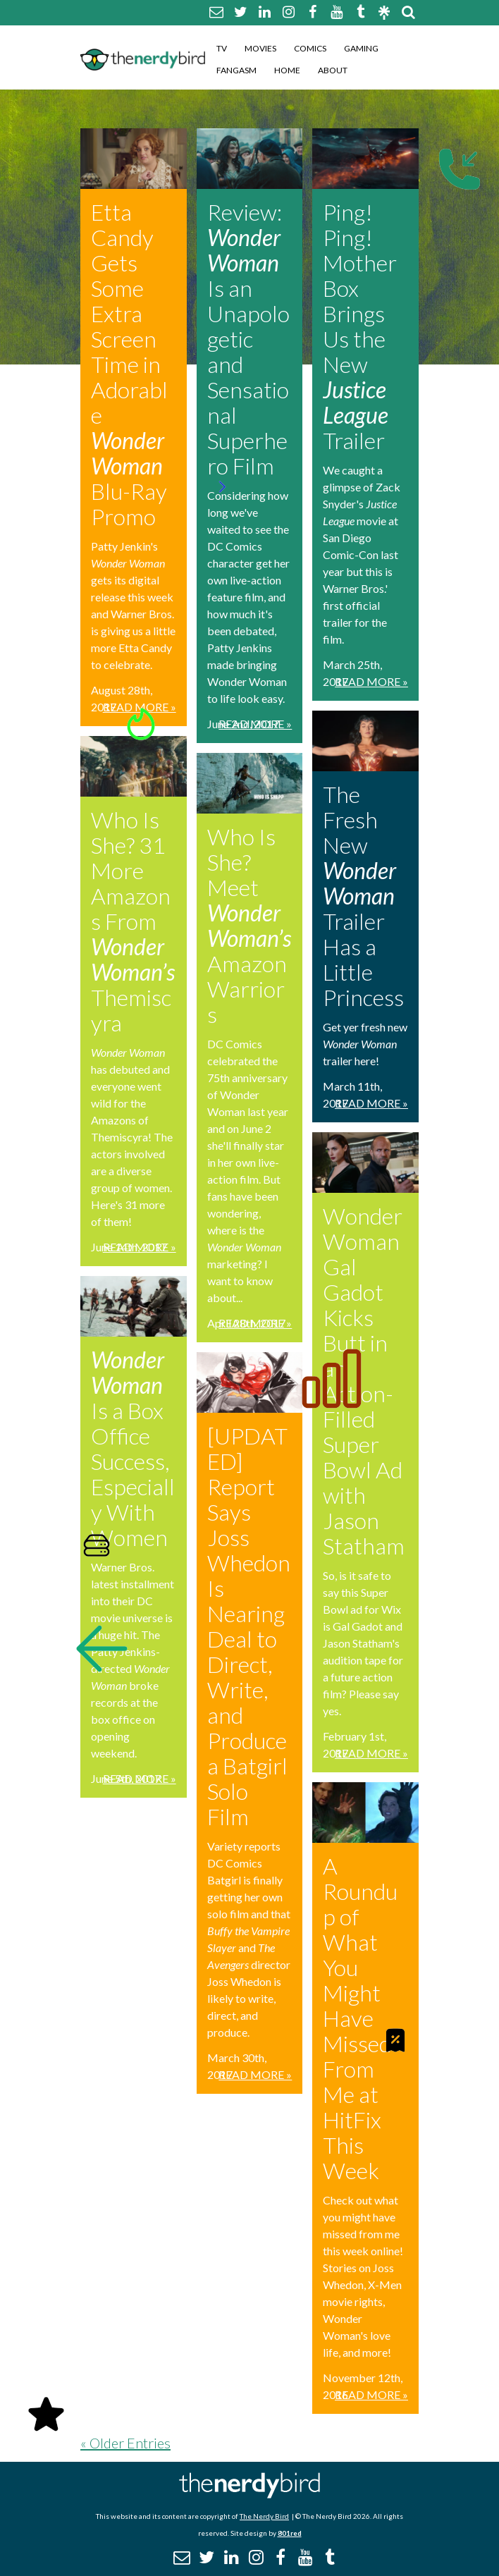  Describe the element at coordinates (460, 169) in the screenshot. I see `incoming call notification` at that location.